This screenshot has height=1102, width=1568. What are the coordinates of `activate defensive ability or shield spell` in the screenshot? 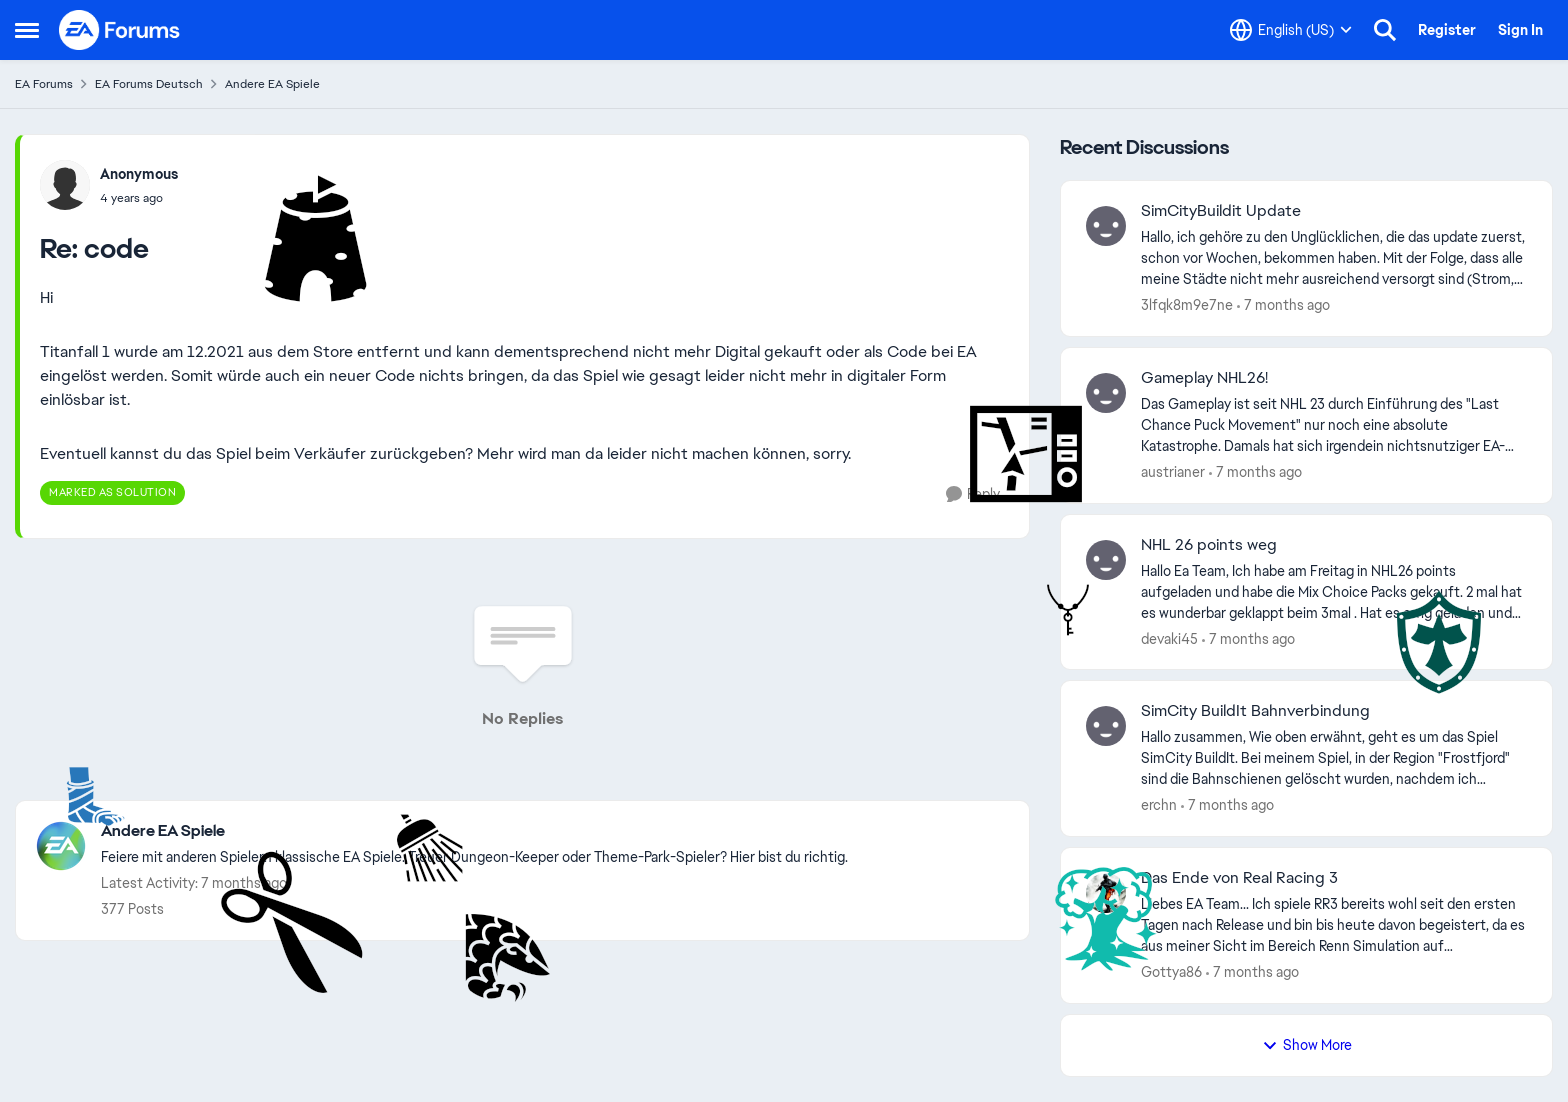 It's located at (1439, 642).